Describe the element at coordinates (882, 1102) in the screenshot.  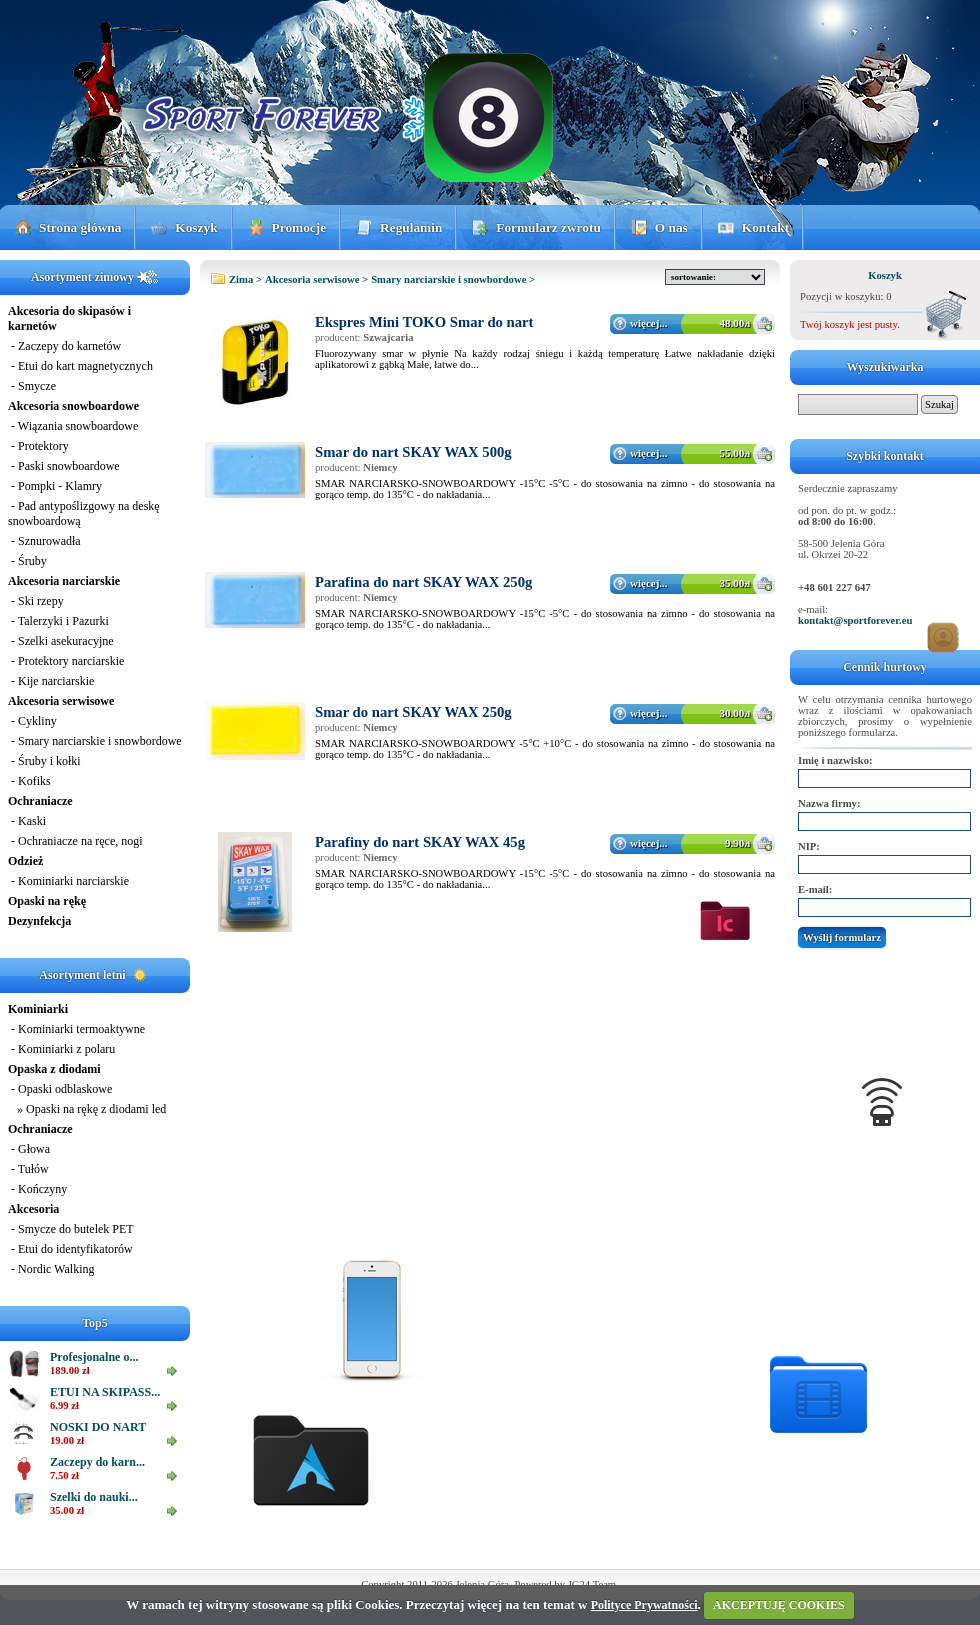
I see `indicates a wireless USB receiver is connected` at that location.